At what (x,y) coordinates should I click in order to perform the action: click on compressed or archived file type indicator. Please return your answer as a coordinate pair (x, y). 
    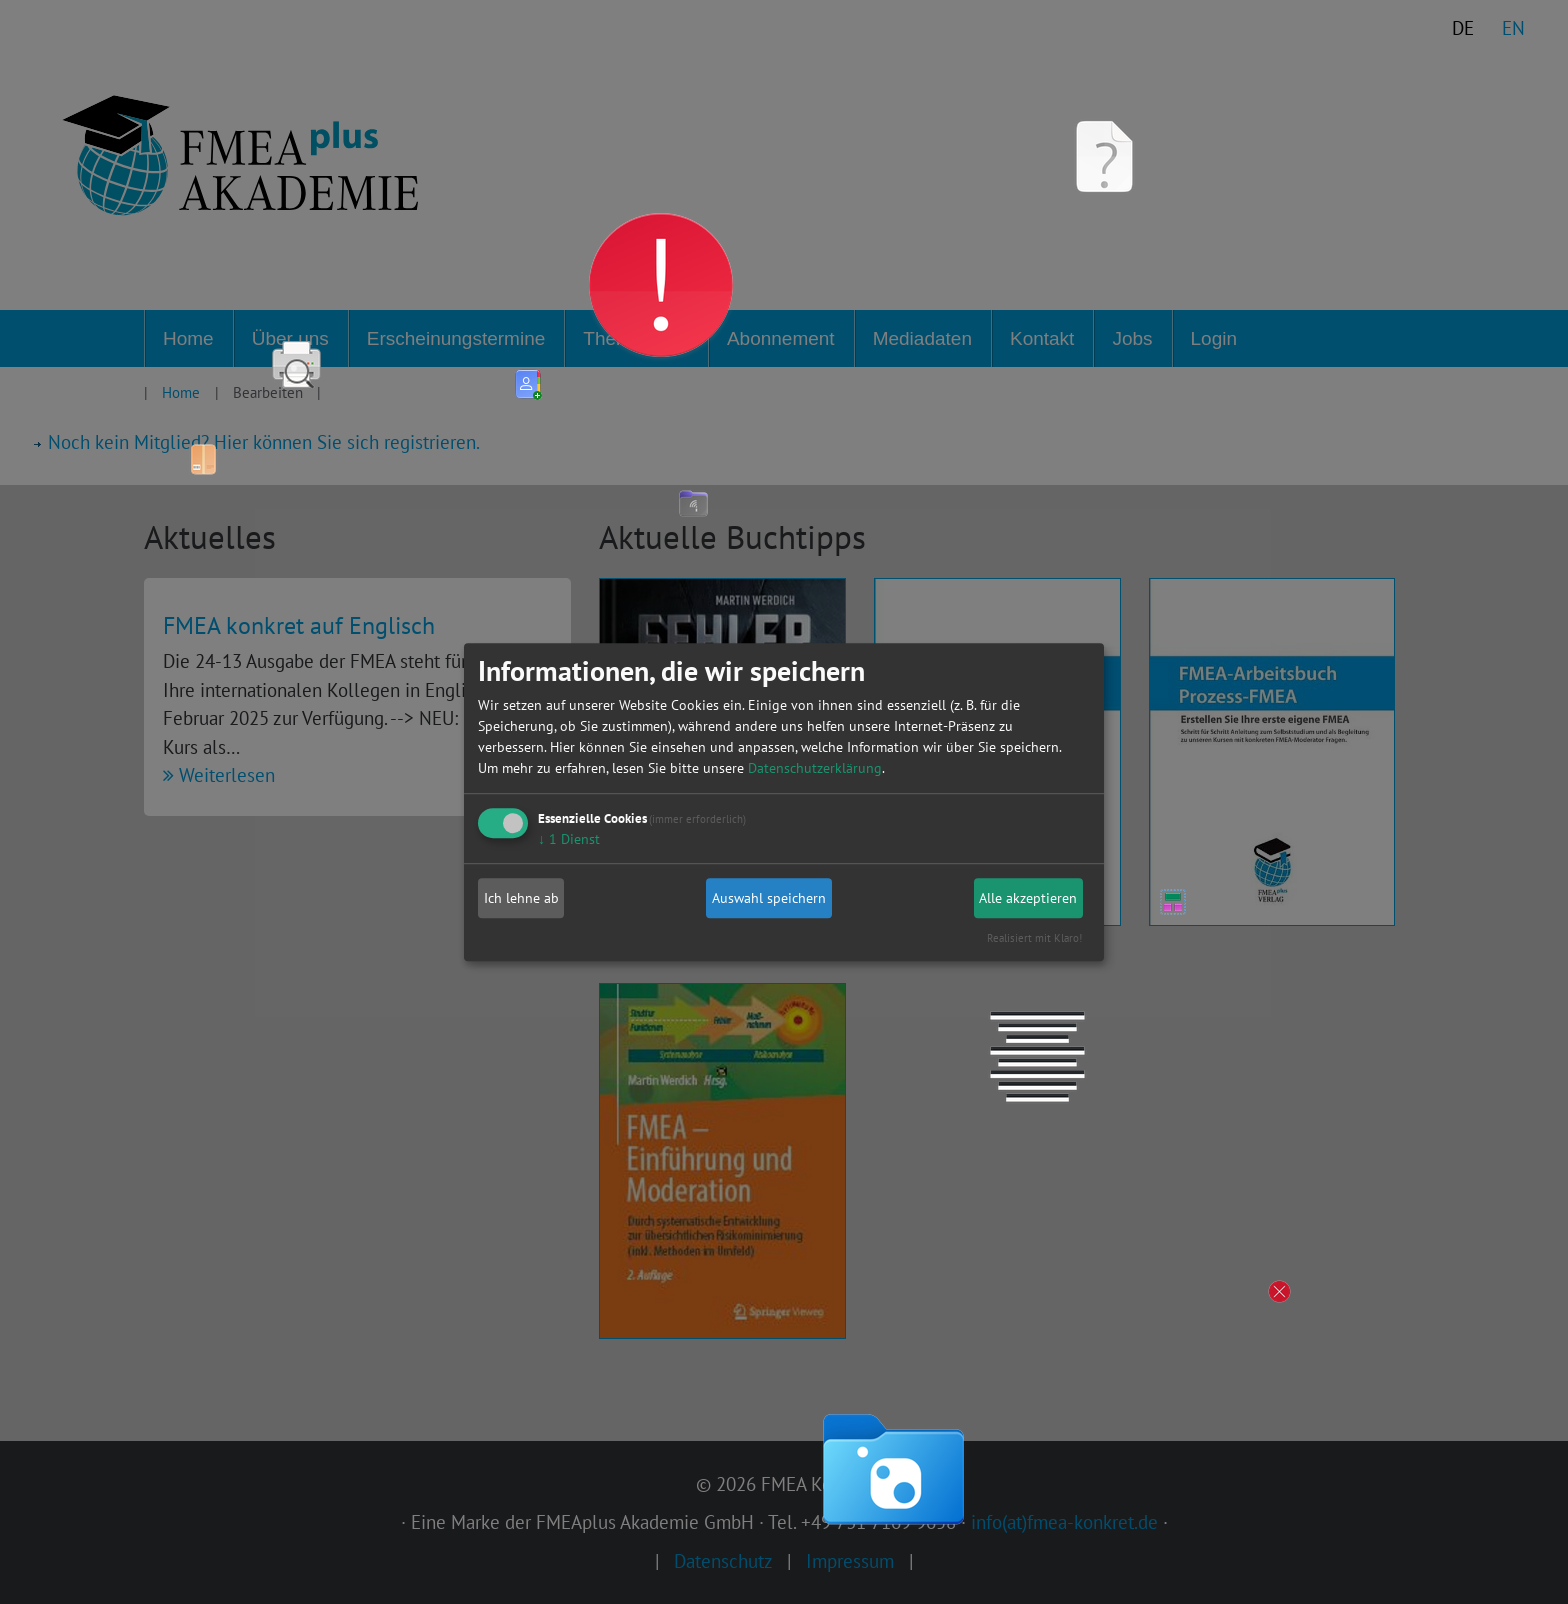
    Looking at the image, I should click on (203, 459).